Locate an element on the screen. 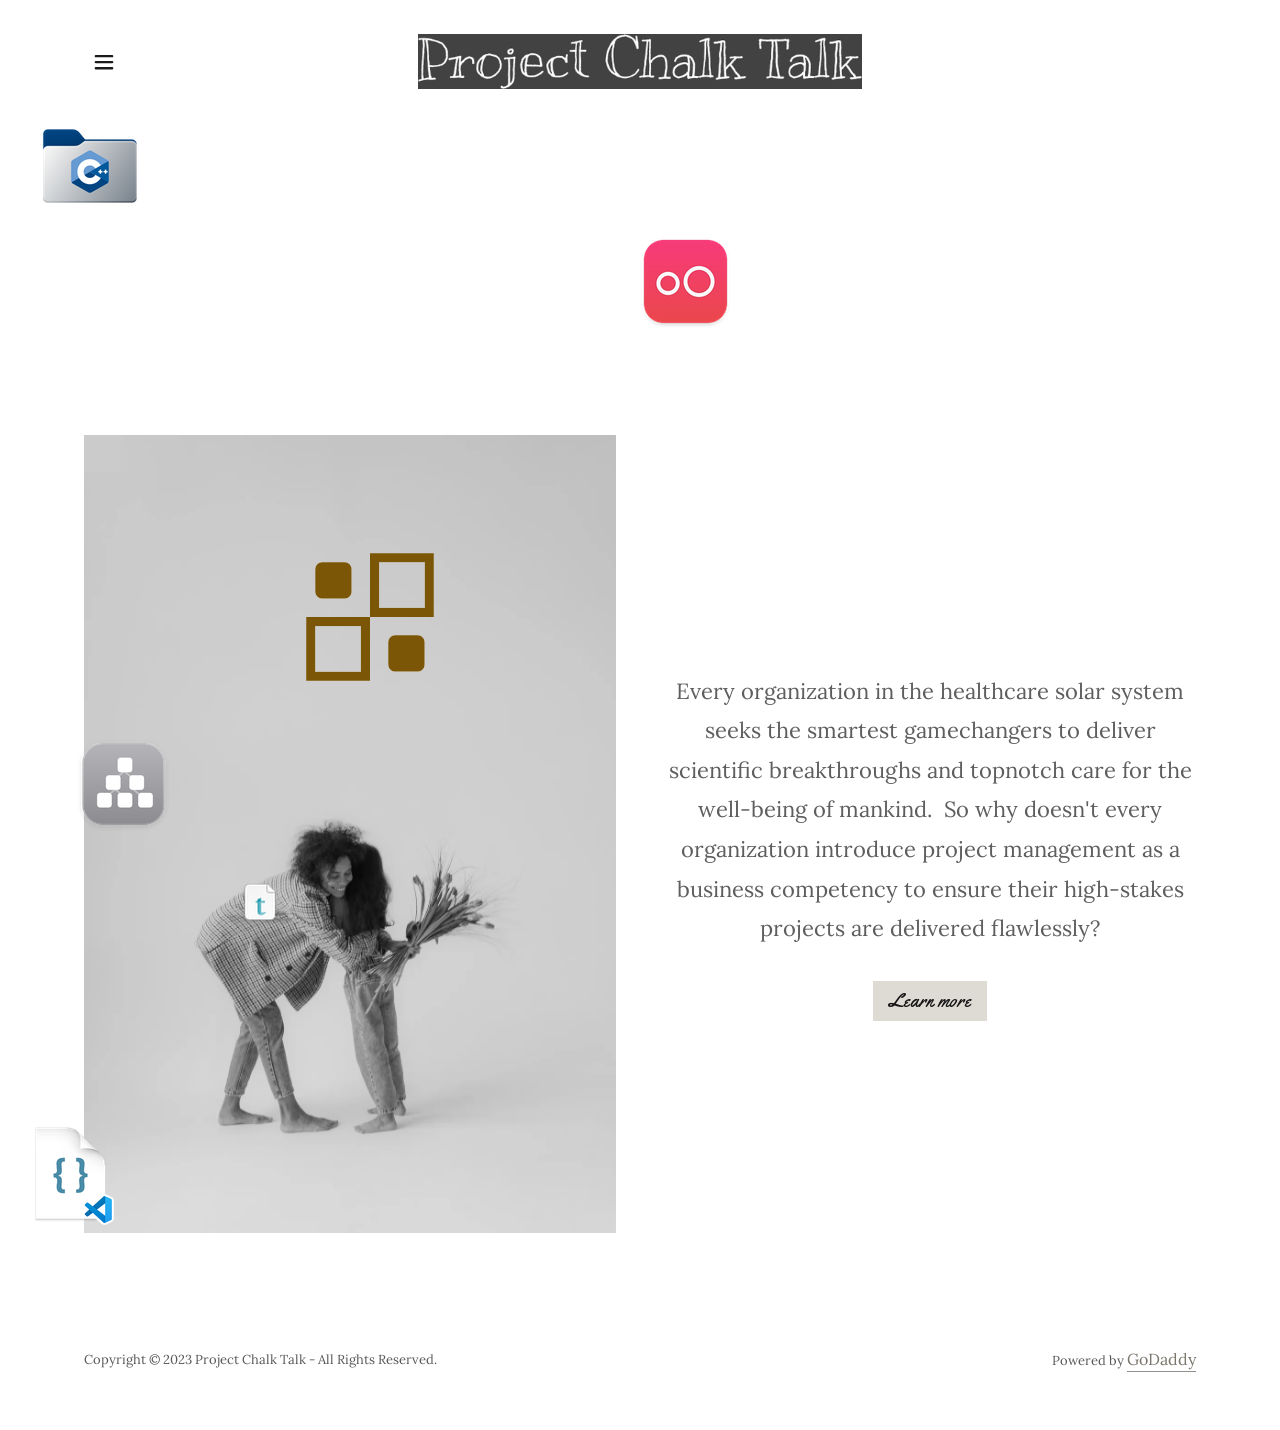 This screenshot has width=1280, height=1430. launch klotski sliding block puzzle game is located at coordinates (370, 617).